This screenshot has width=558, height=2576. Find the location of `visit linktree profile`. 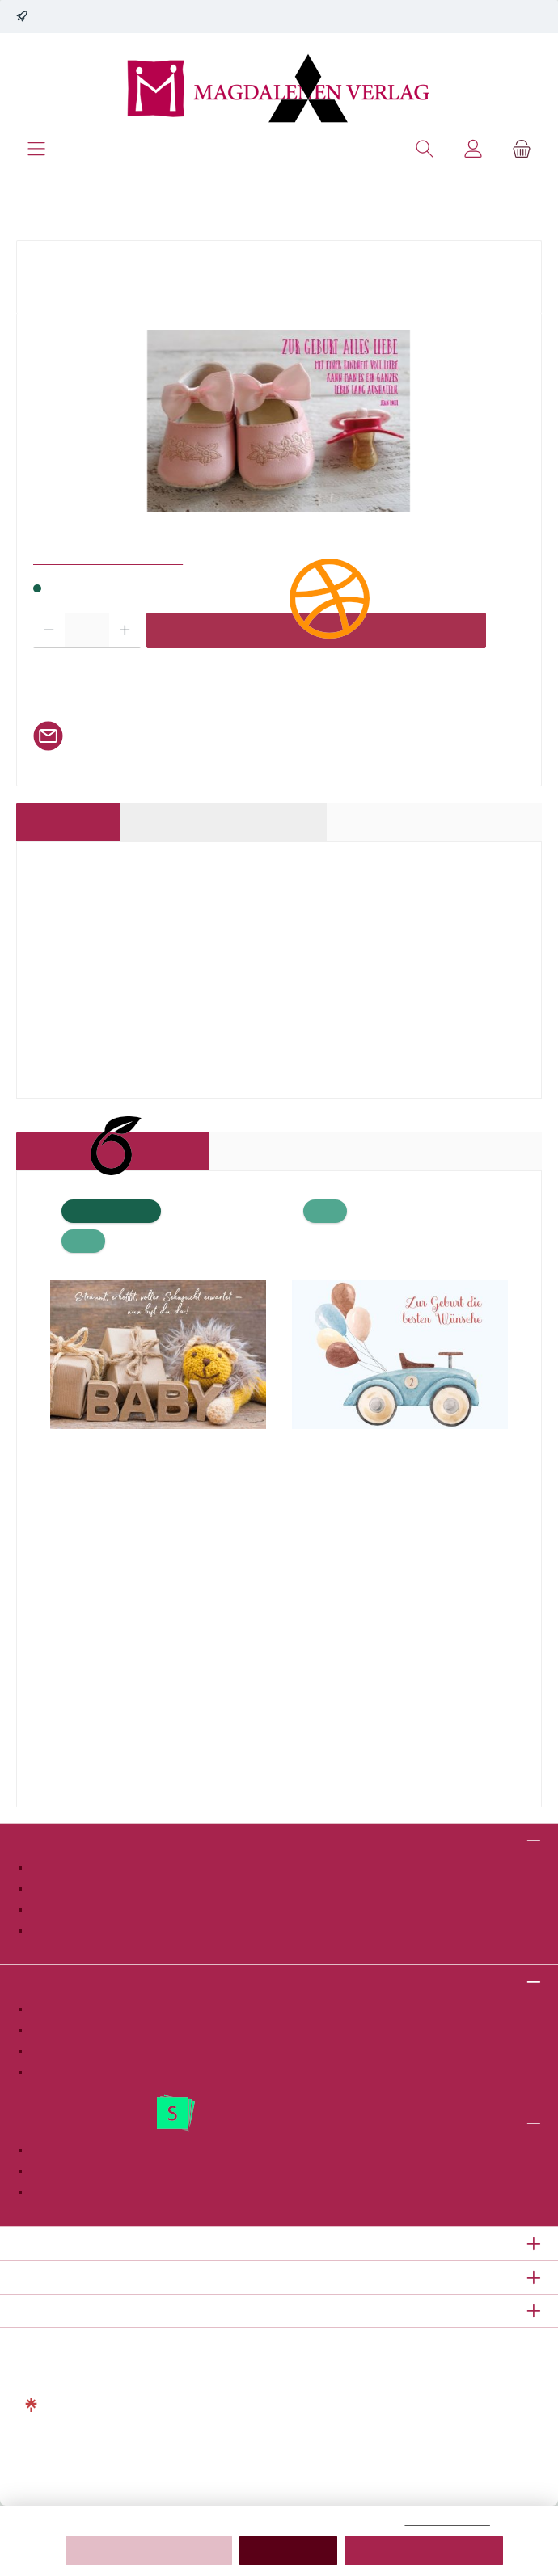

visit linktree profile is located at coordinates (31, 2405).